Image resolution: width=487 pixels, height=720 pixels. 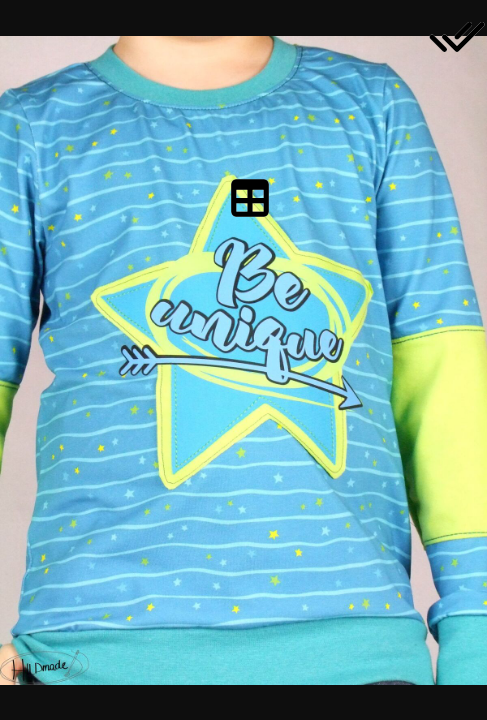 I want to click on indicates all items have been completed or verified, so click(x=457, y=37).